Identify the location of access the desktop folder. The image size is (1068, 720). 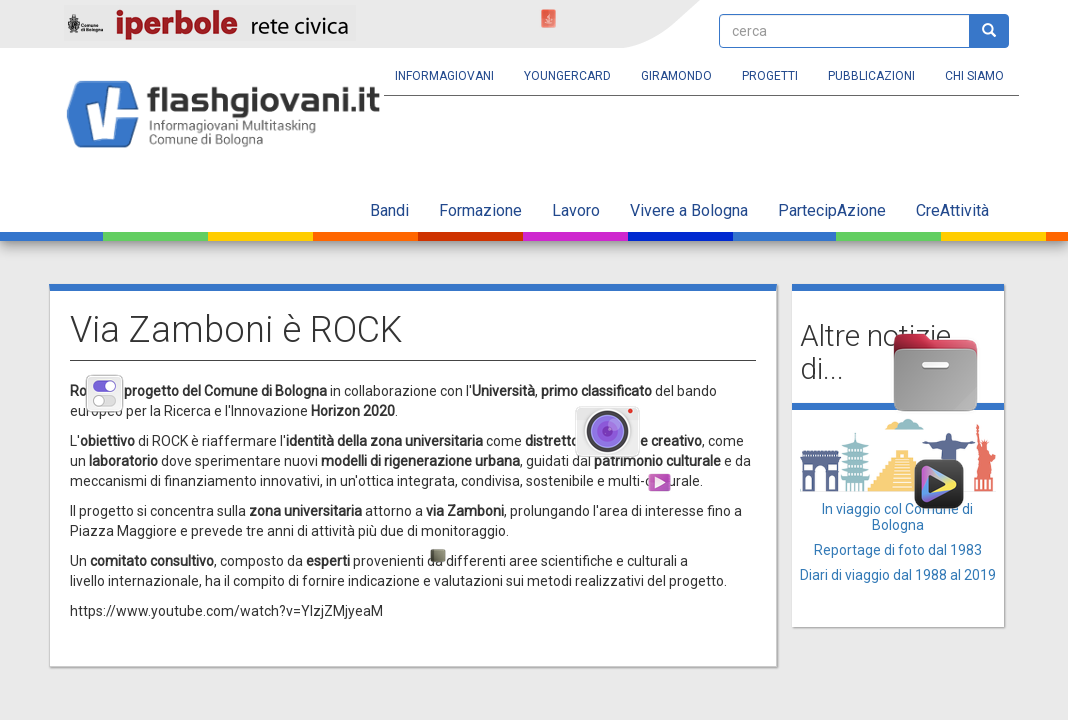
(438, 555).